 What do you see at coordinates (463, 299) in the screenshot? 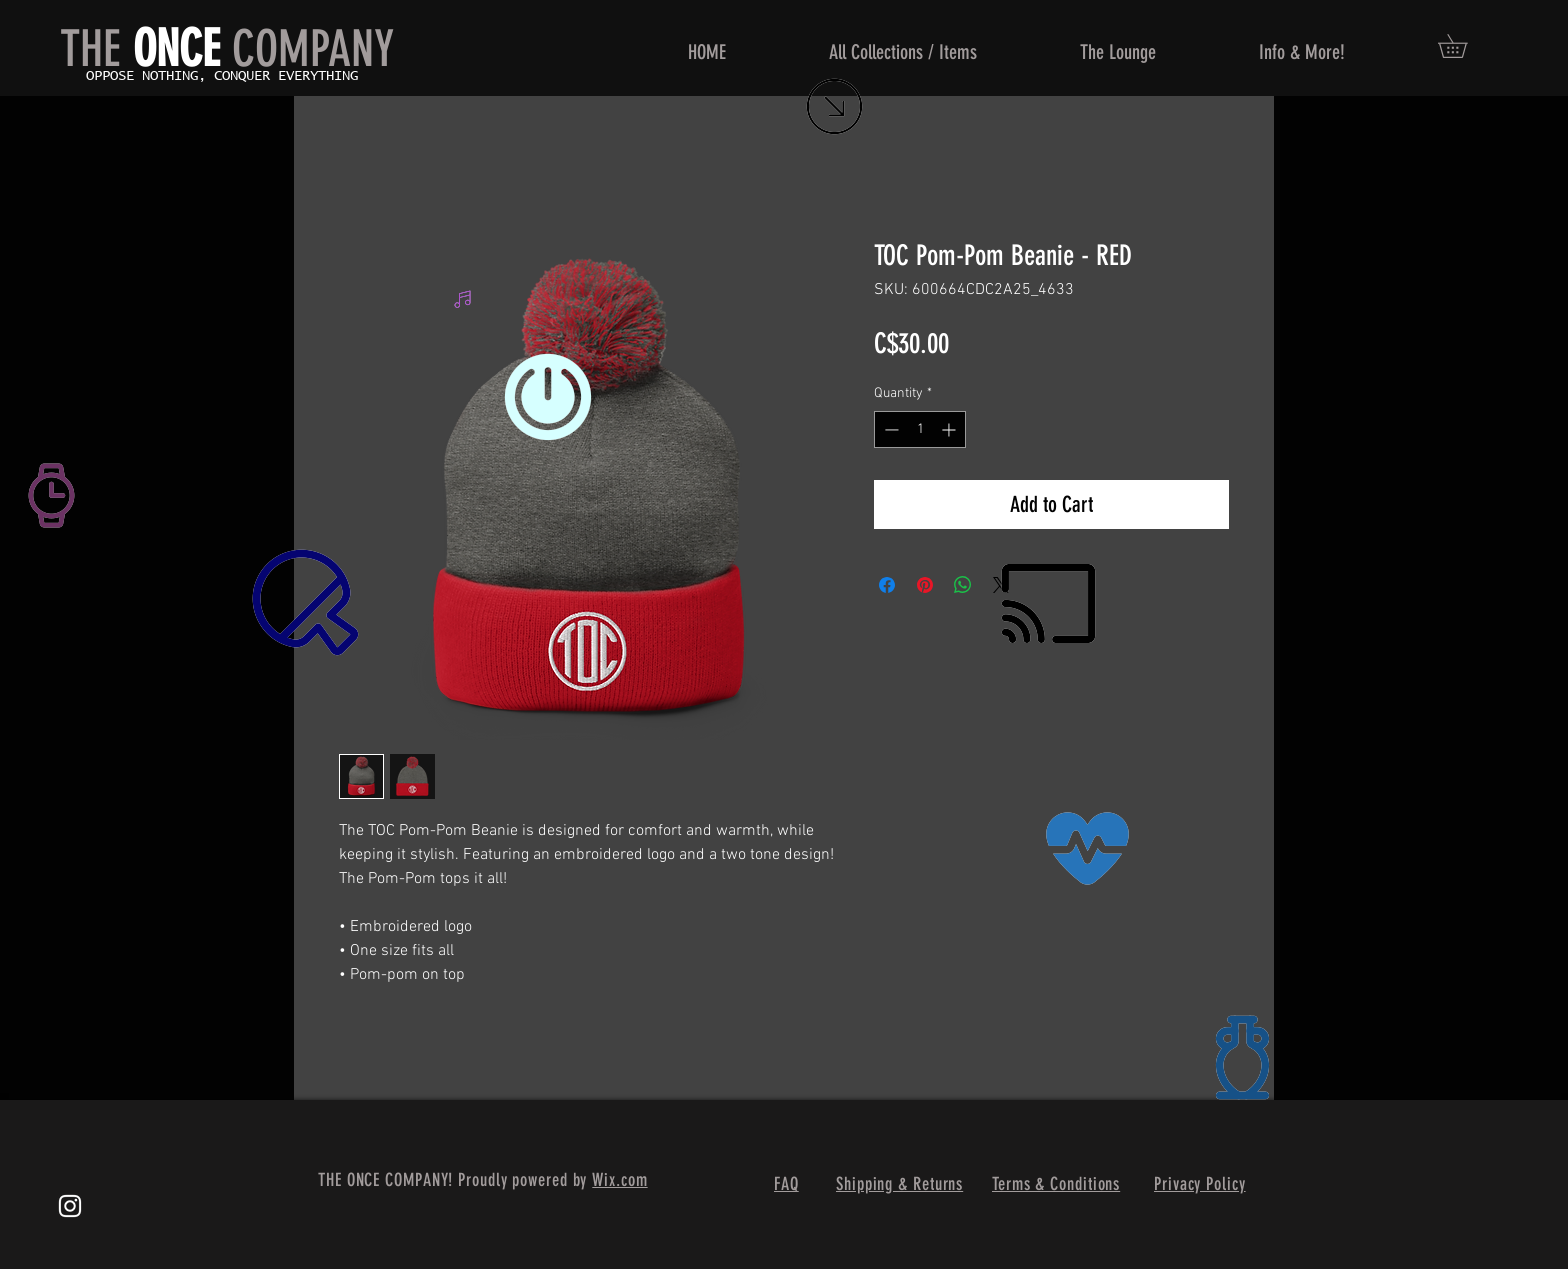
I see `access music or audio player` at bounding box center [463, 299].